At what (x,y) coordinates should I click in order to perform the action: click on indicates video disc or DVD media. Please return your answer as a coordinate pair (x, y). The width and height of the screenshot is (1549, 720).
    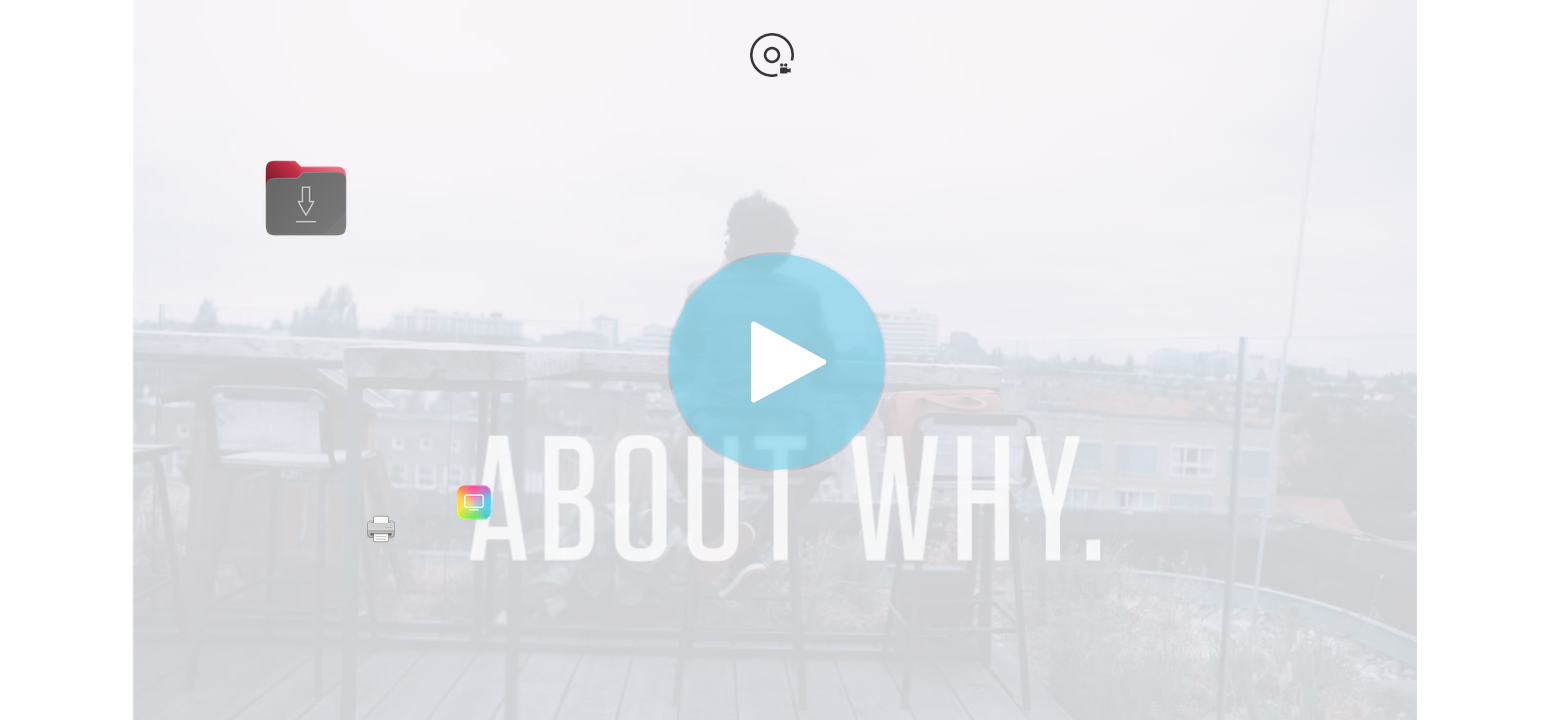
    Looking at the image, I should click on (772, 55).